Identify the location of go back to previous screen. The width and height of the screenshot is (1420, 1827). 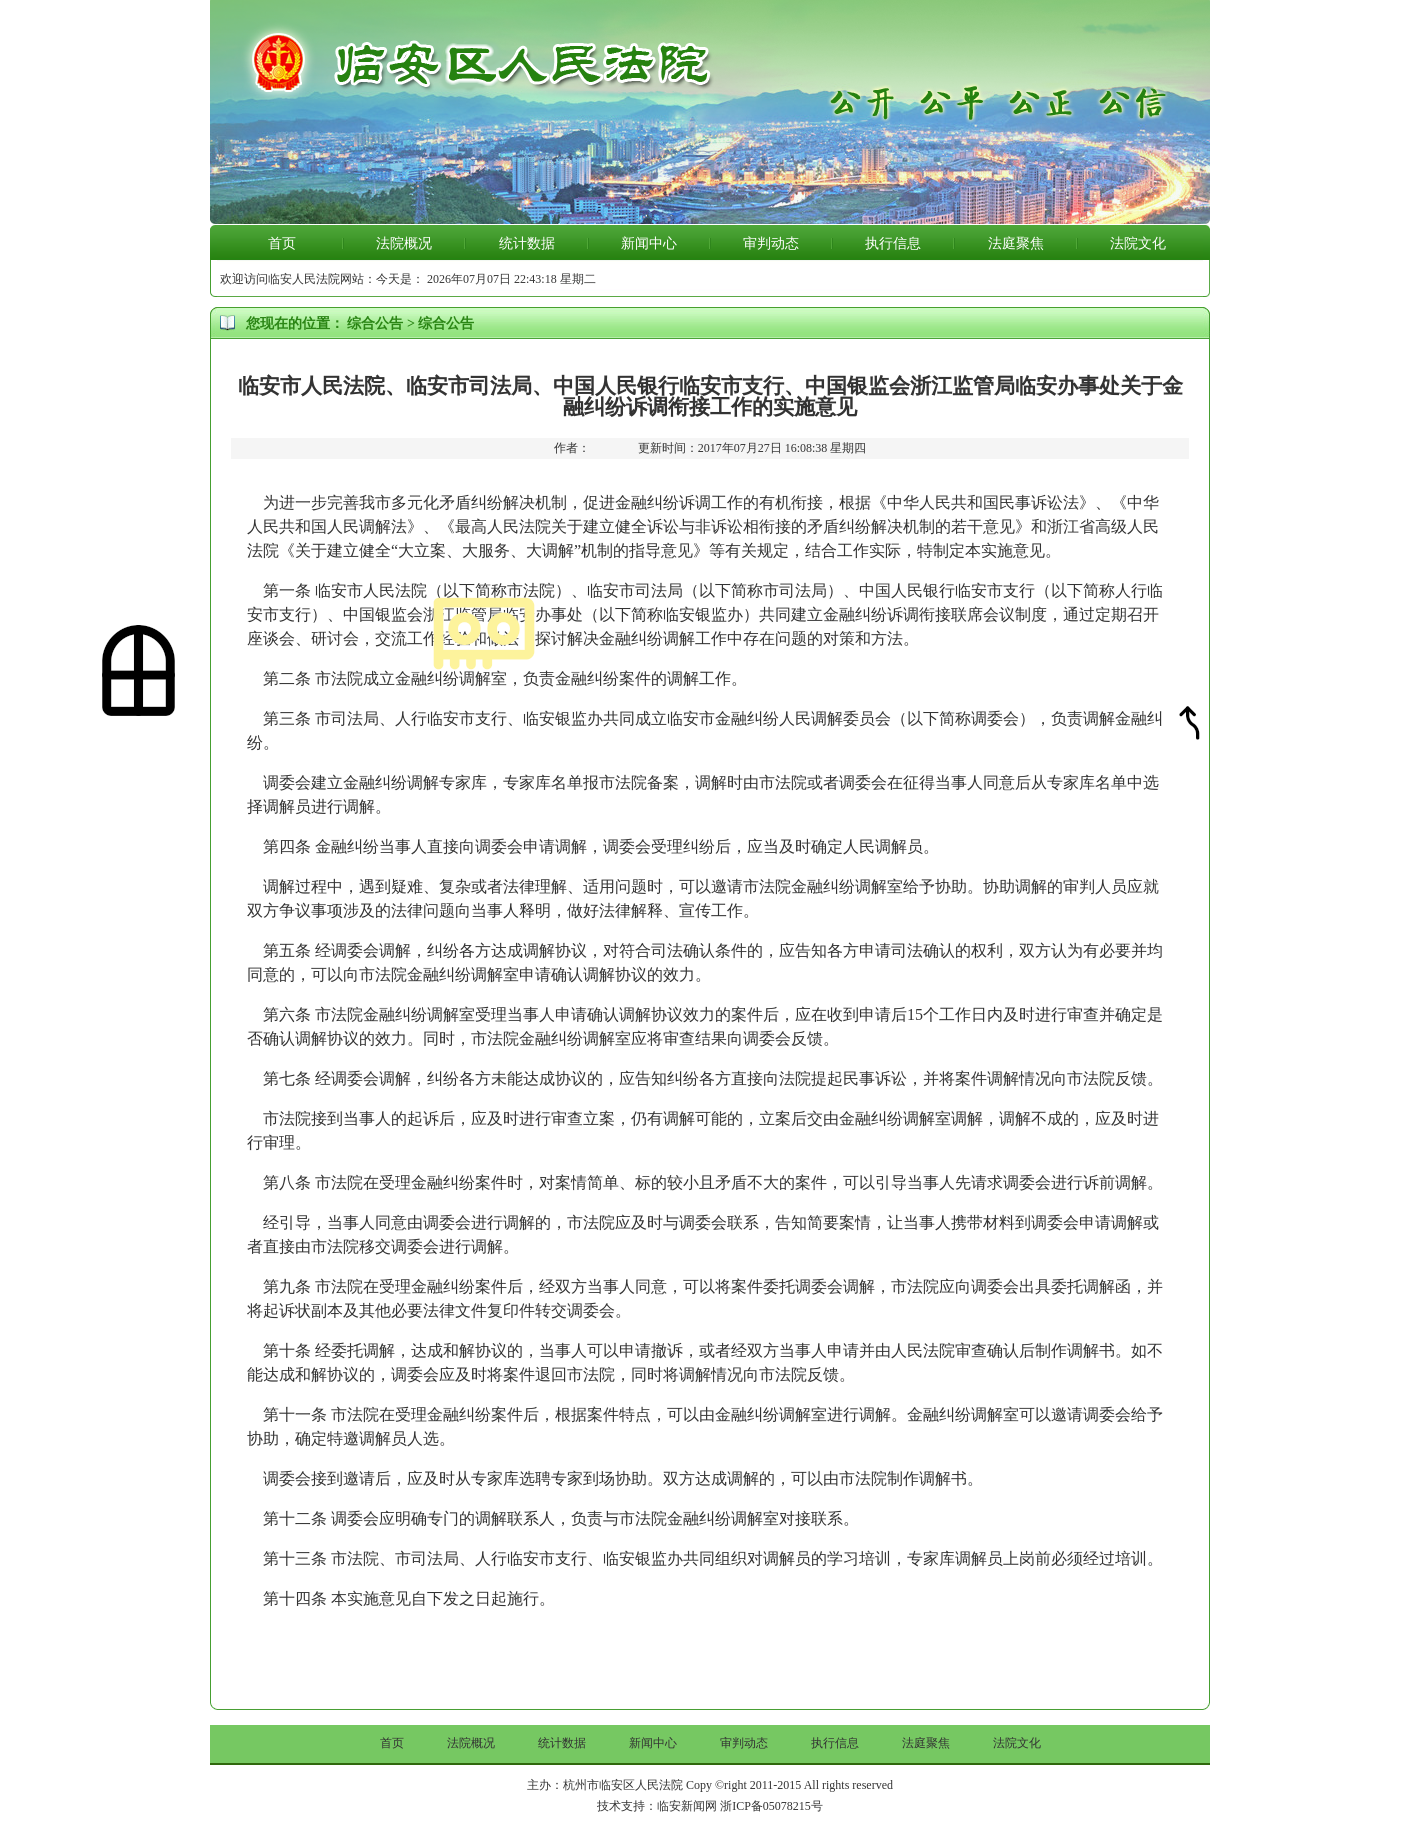
(1191, 723).